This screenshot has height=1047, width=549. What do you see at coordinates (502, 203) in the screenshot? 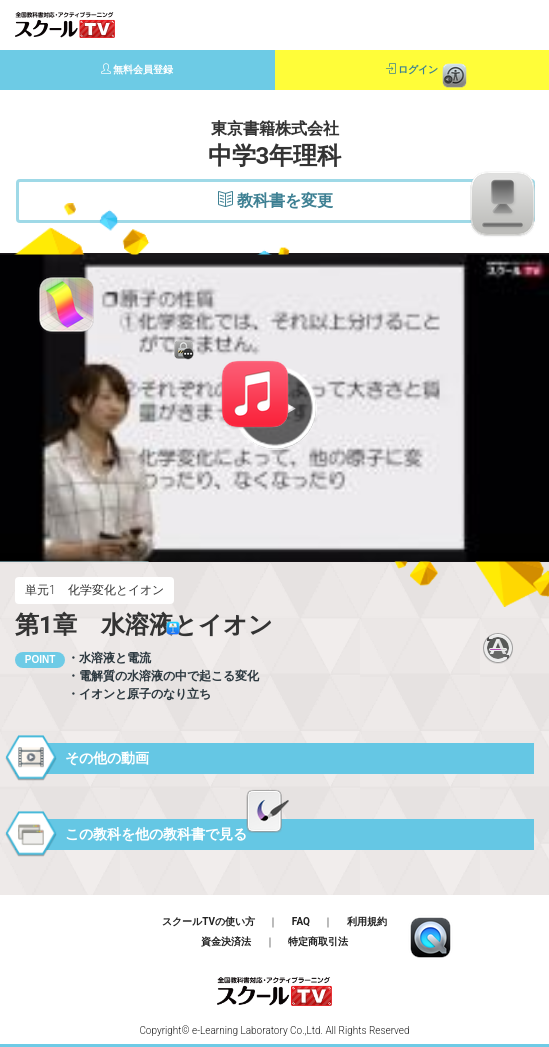
I see `open desk view app to show your desk surface via overhead camera` at bounding box center [502, 203].